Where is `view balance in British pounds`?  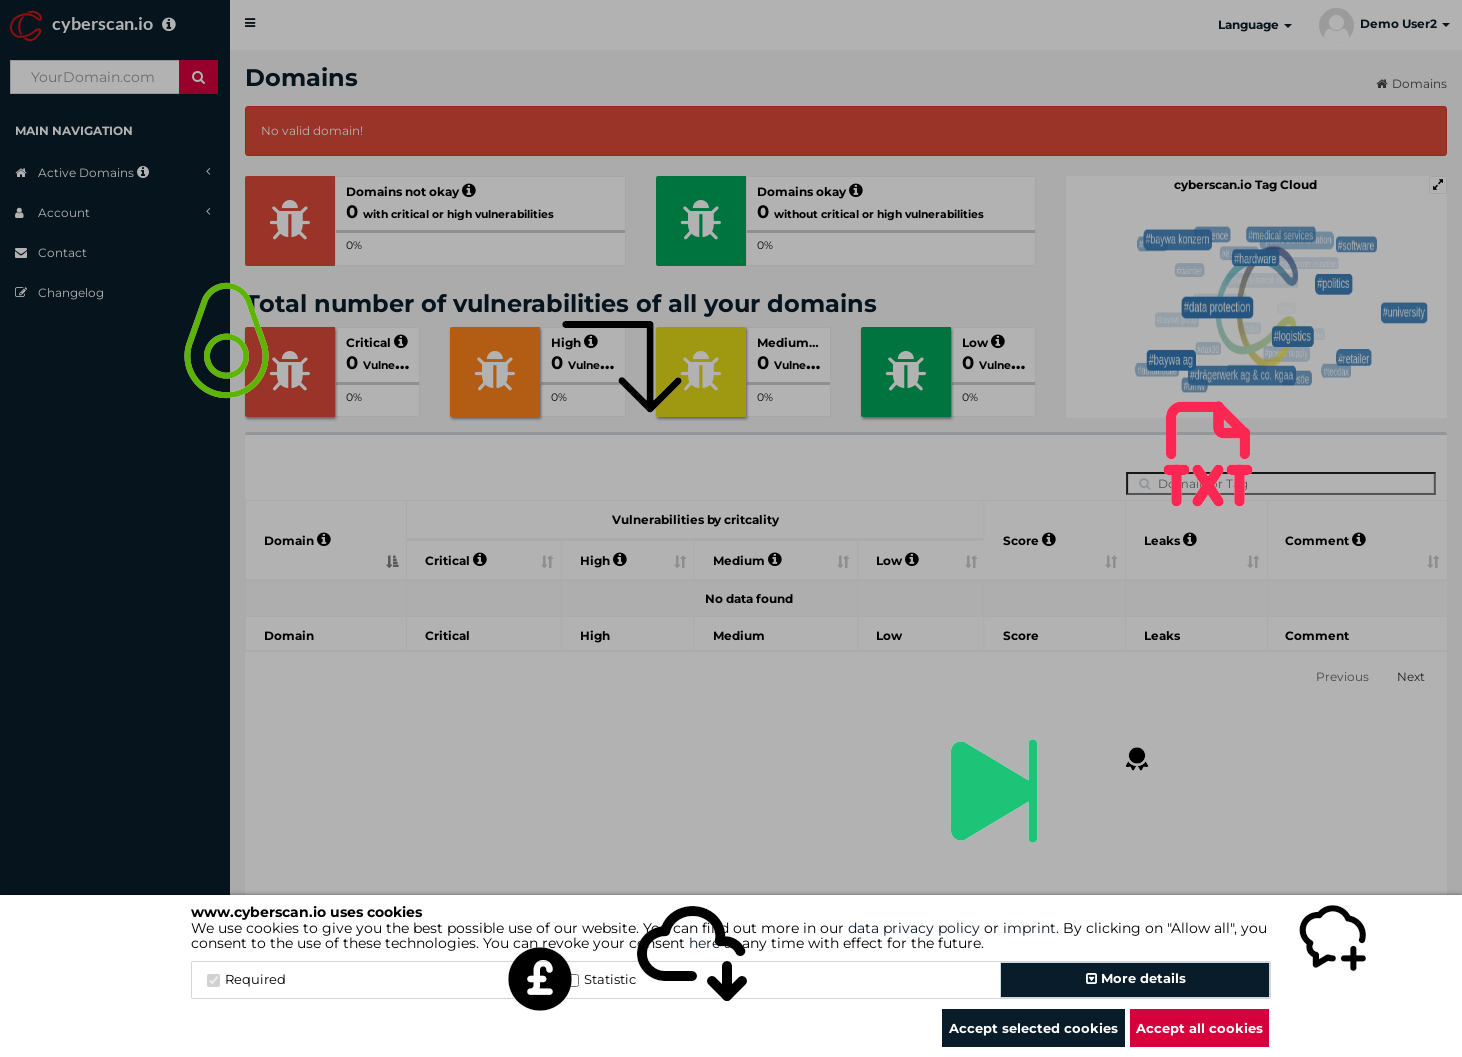 view balance in British pounds is located at coordinates (540, 979).